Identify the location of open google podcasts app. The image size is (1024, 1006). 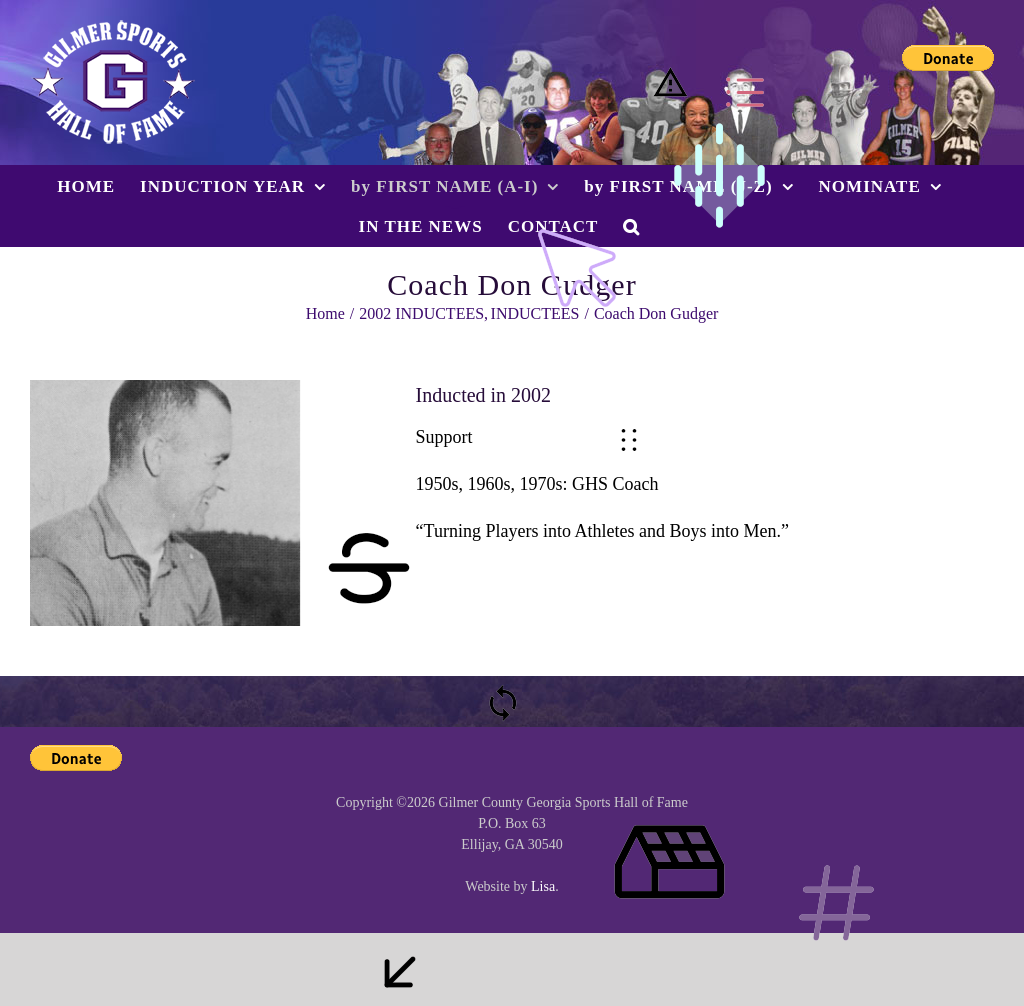
(719, 175).